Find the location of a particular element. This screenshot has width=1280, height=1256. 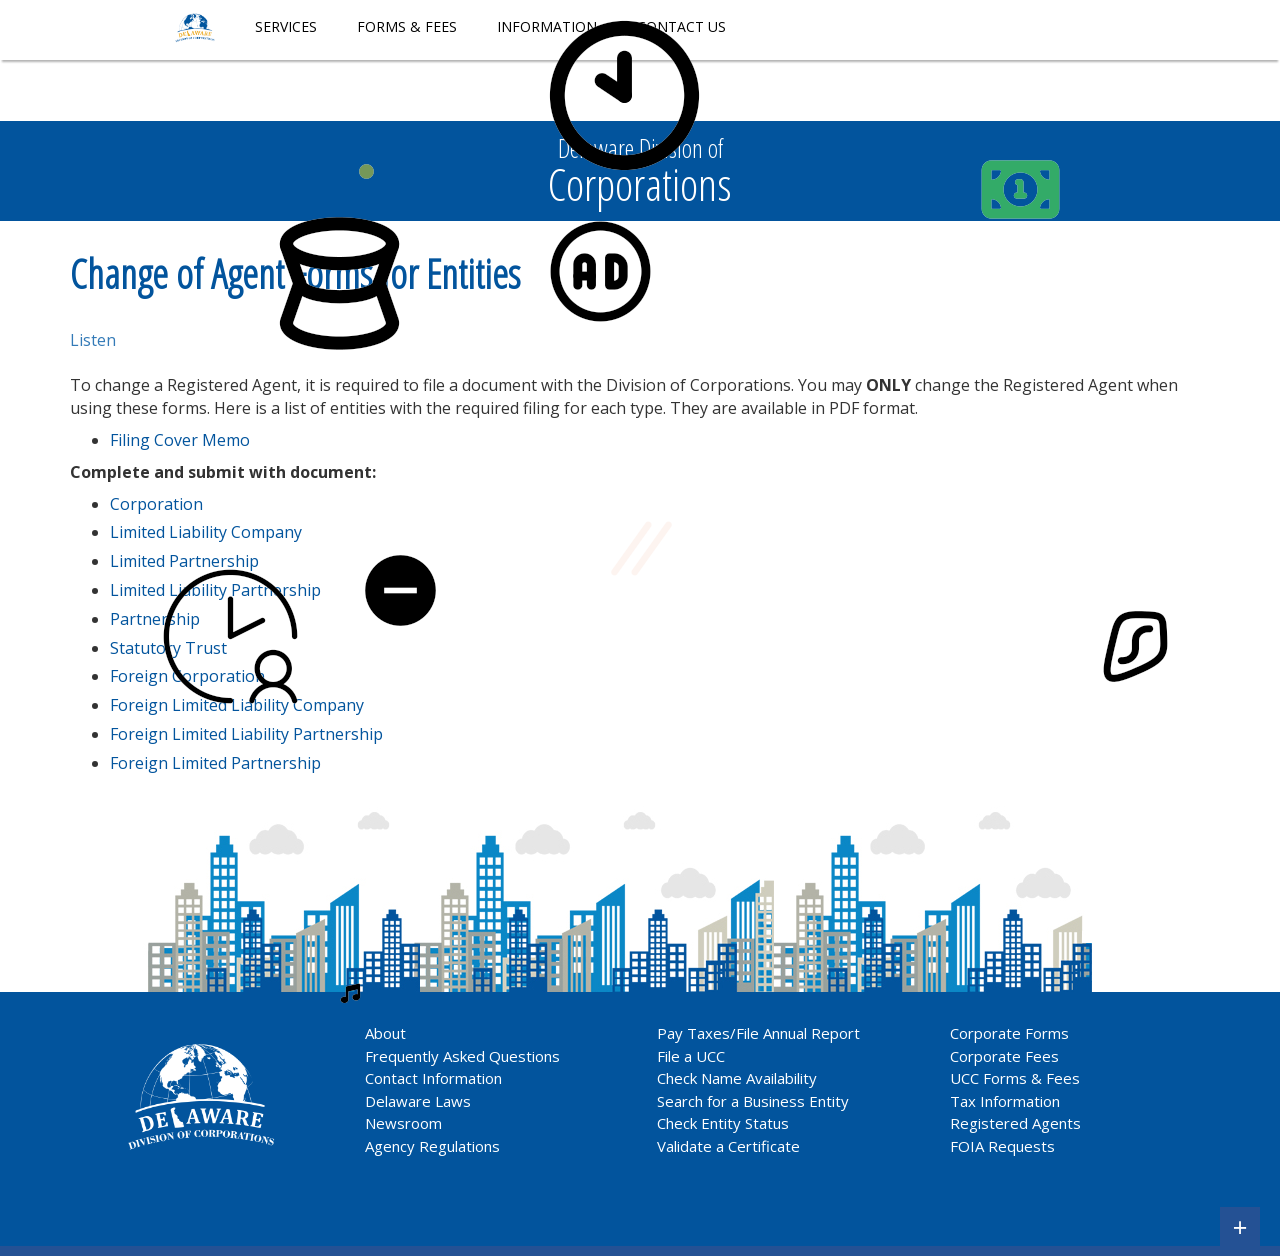

remove an item from a list is located at coordinates (400, 590).